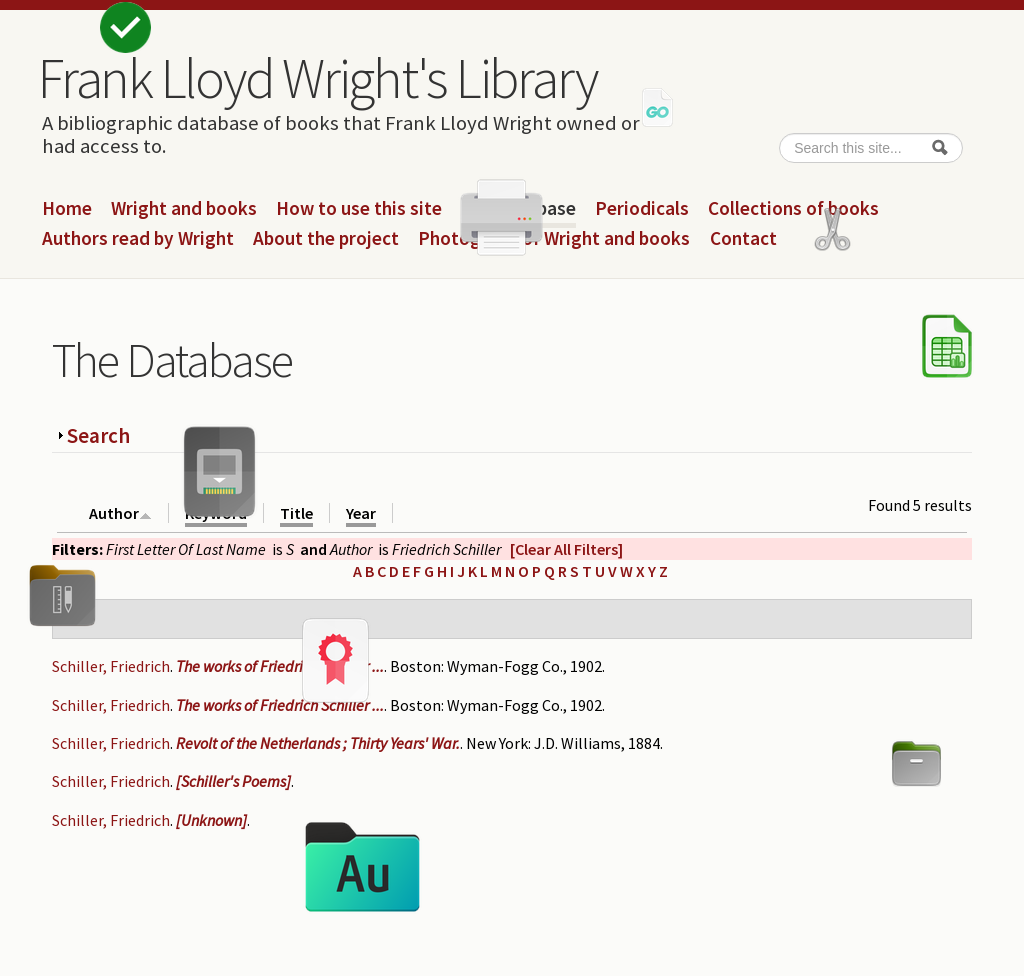  Describe the element at coordinates (947, 346) in the screenshot. I see `open a libreoffice calc spreadsheet file` at that location.